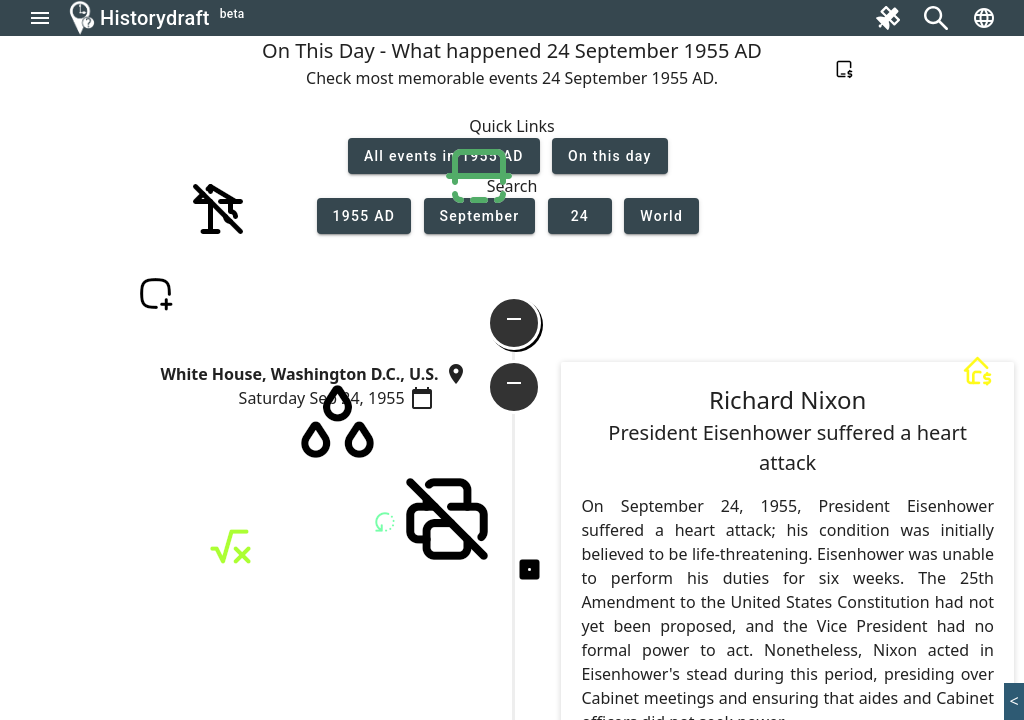 The image size is (1024, 720). Describe the element at coordinates (155, 293) in the screenshot. I see `add a new item or create new content` at that location.